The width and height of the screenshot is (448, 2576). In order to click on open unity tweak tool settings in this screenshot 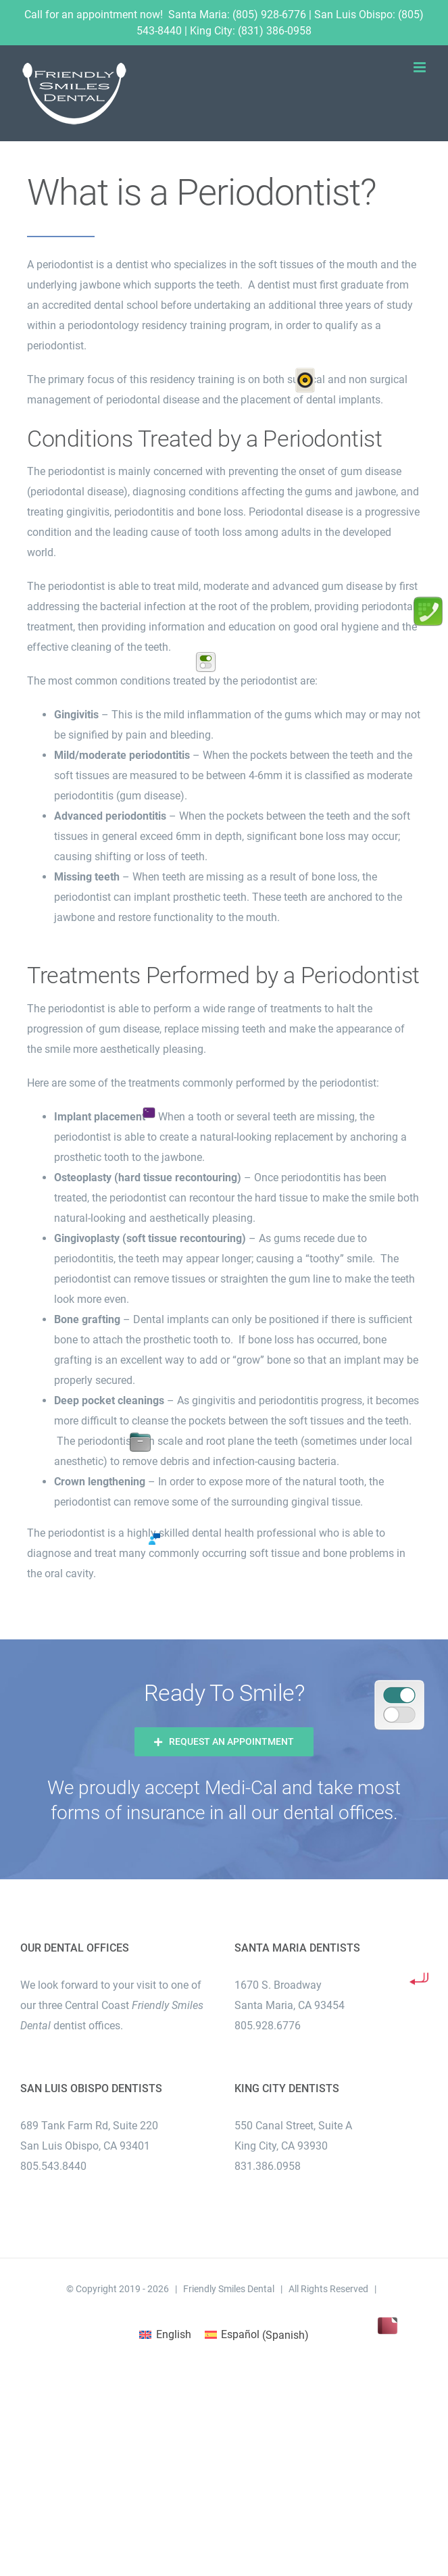, I will do `click(399, 1705)`.